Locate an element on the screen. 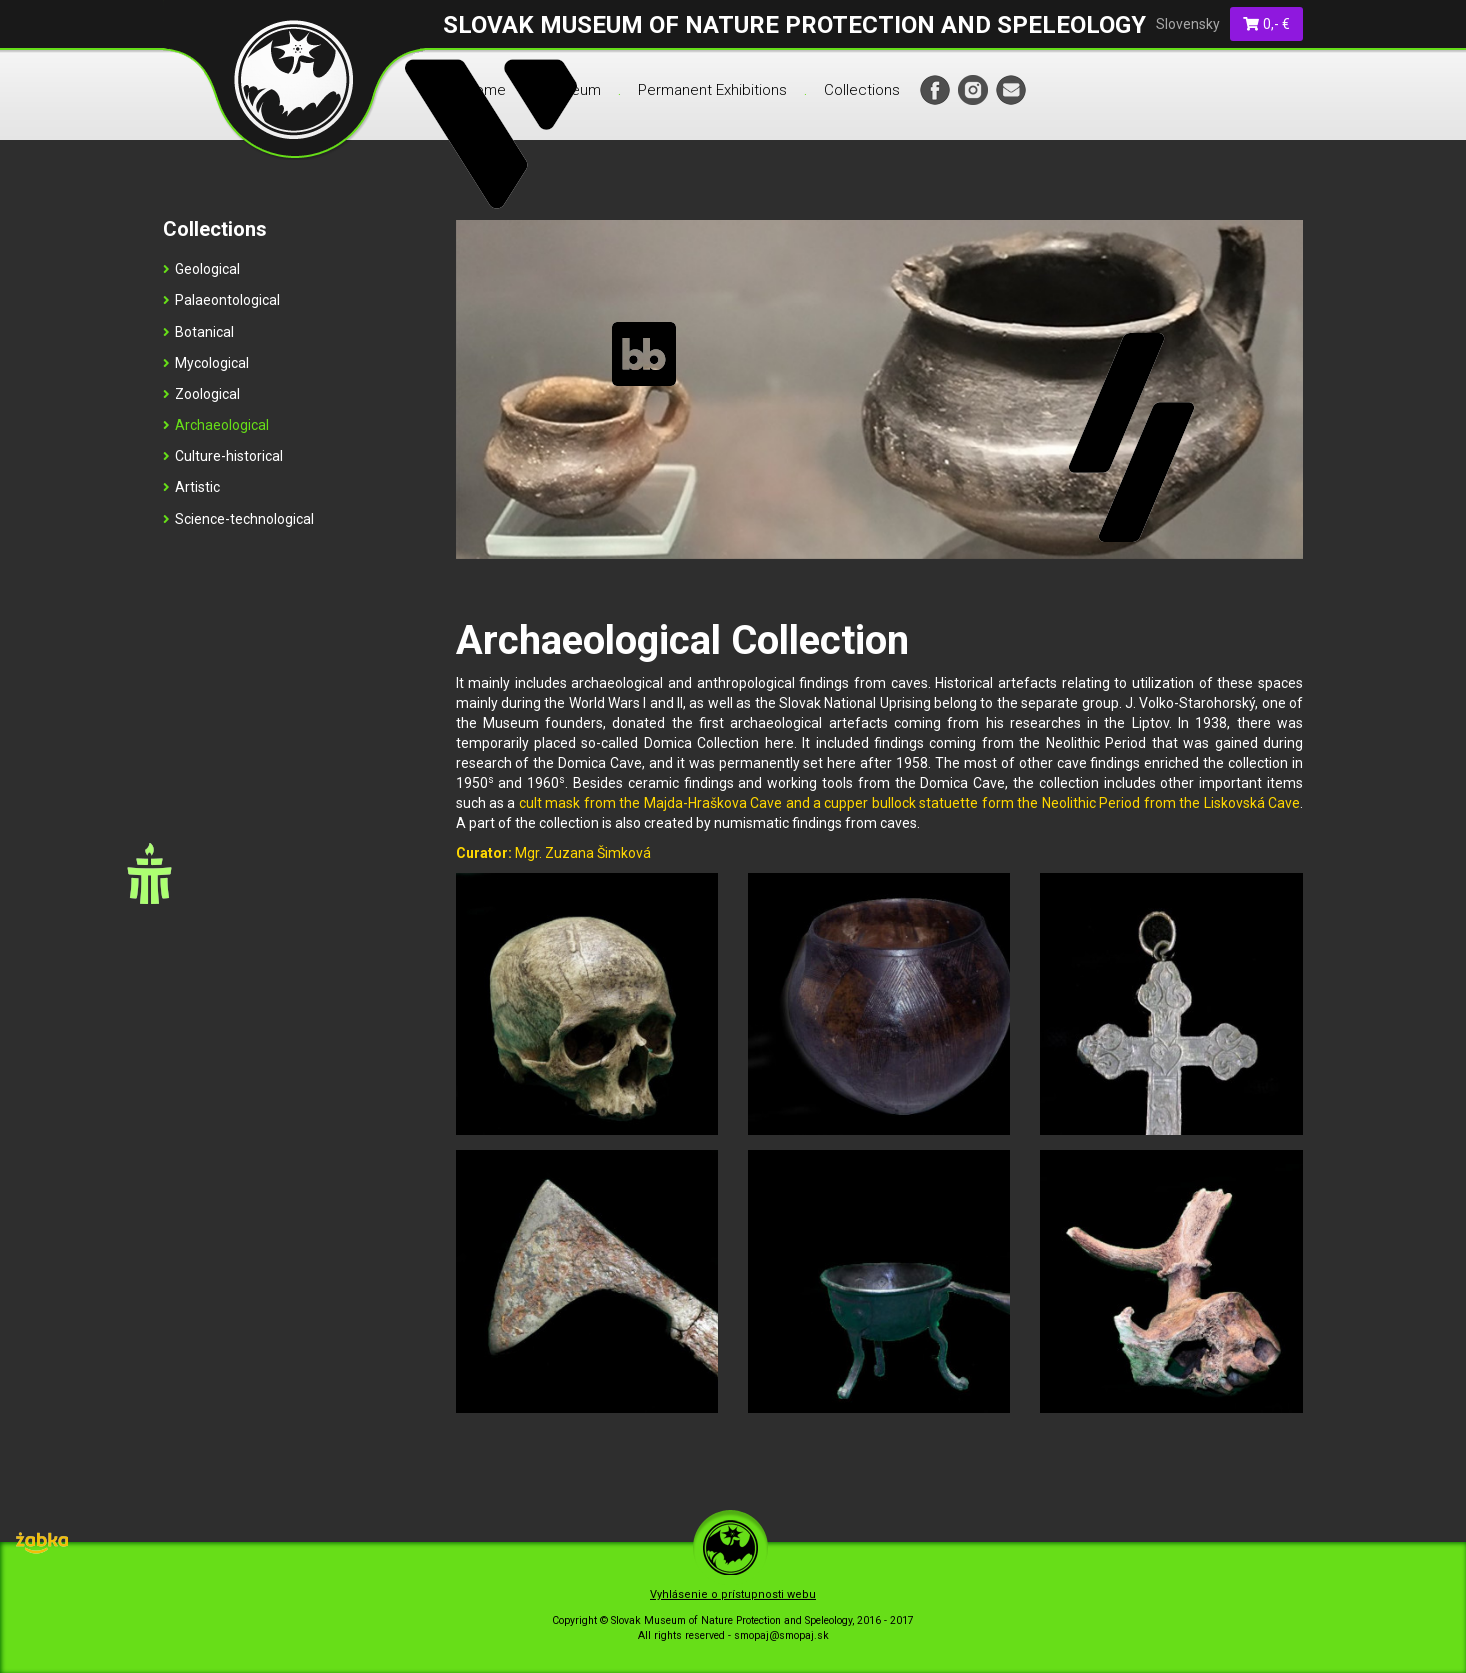  open the Żabka convenience store app is located at coordinates (42, 1543).